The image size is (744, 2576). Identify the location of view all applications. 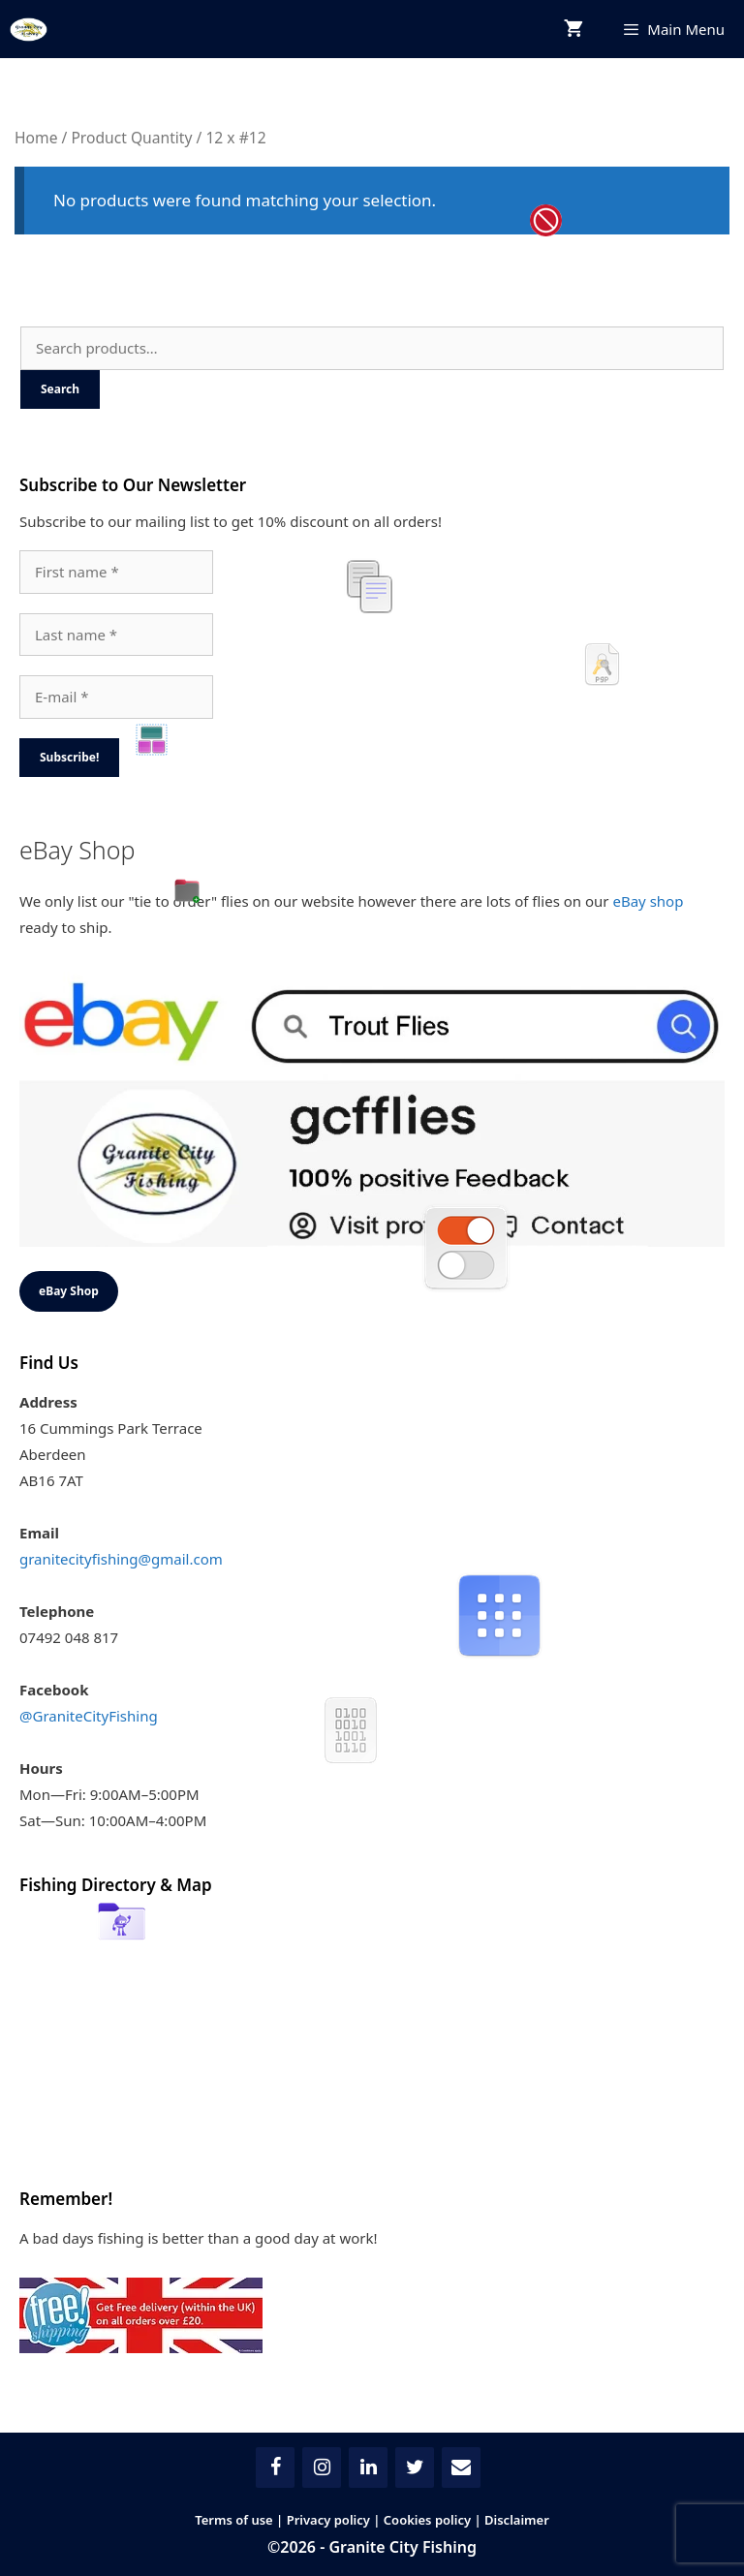
(499, 1615).